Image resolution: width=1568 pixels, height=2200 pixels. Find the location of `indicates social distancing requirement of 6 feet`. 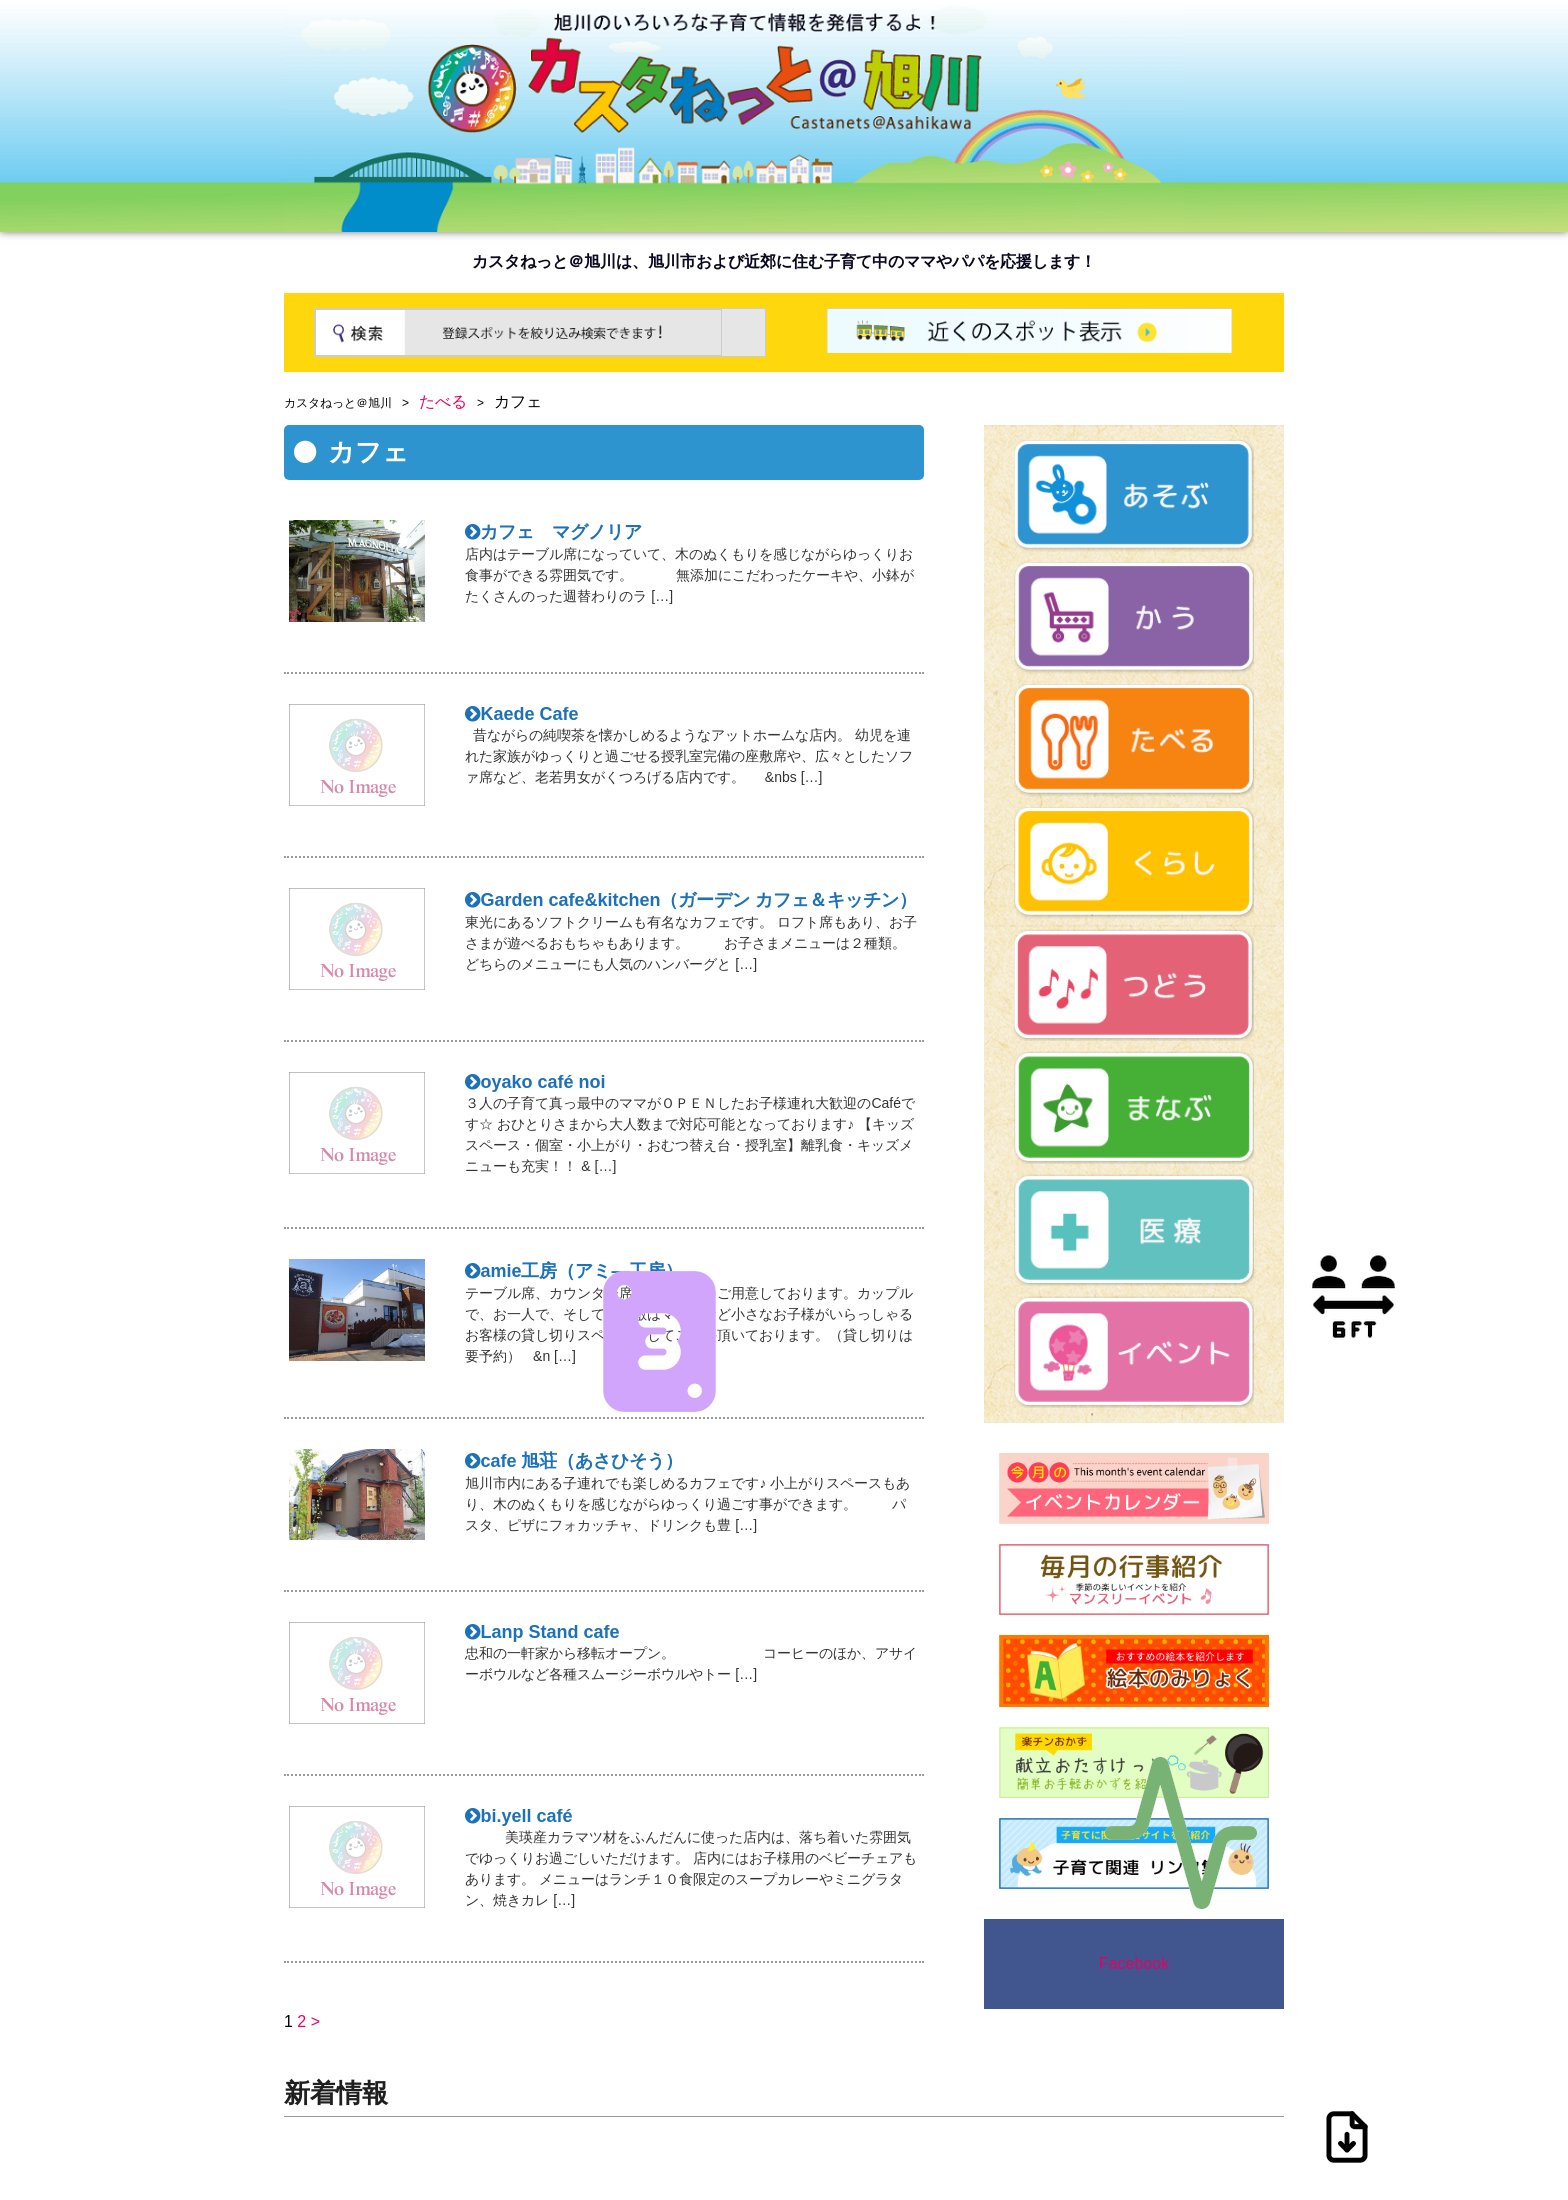

indicates social distancing requirement of 6 feet is located at coordinates (1353, 1296).